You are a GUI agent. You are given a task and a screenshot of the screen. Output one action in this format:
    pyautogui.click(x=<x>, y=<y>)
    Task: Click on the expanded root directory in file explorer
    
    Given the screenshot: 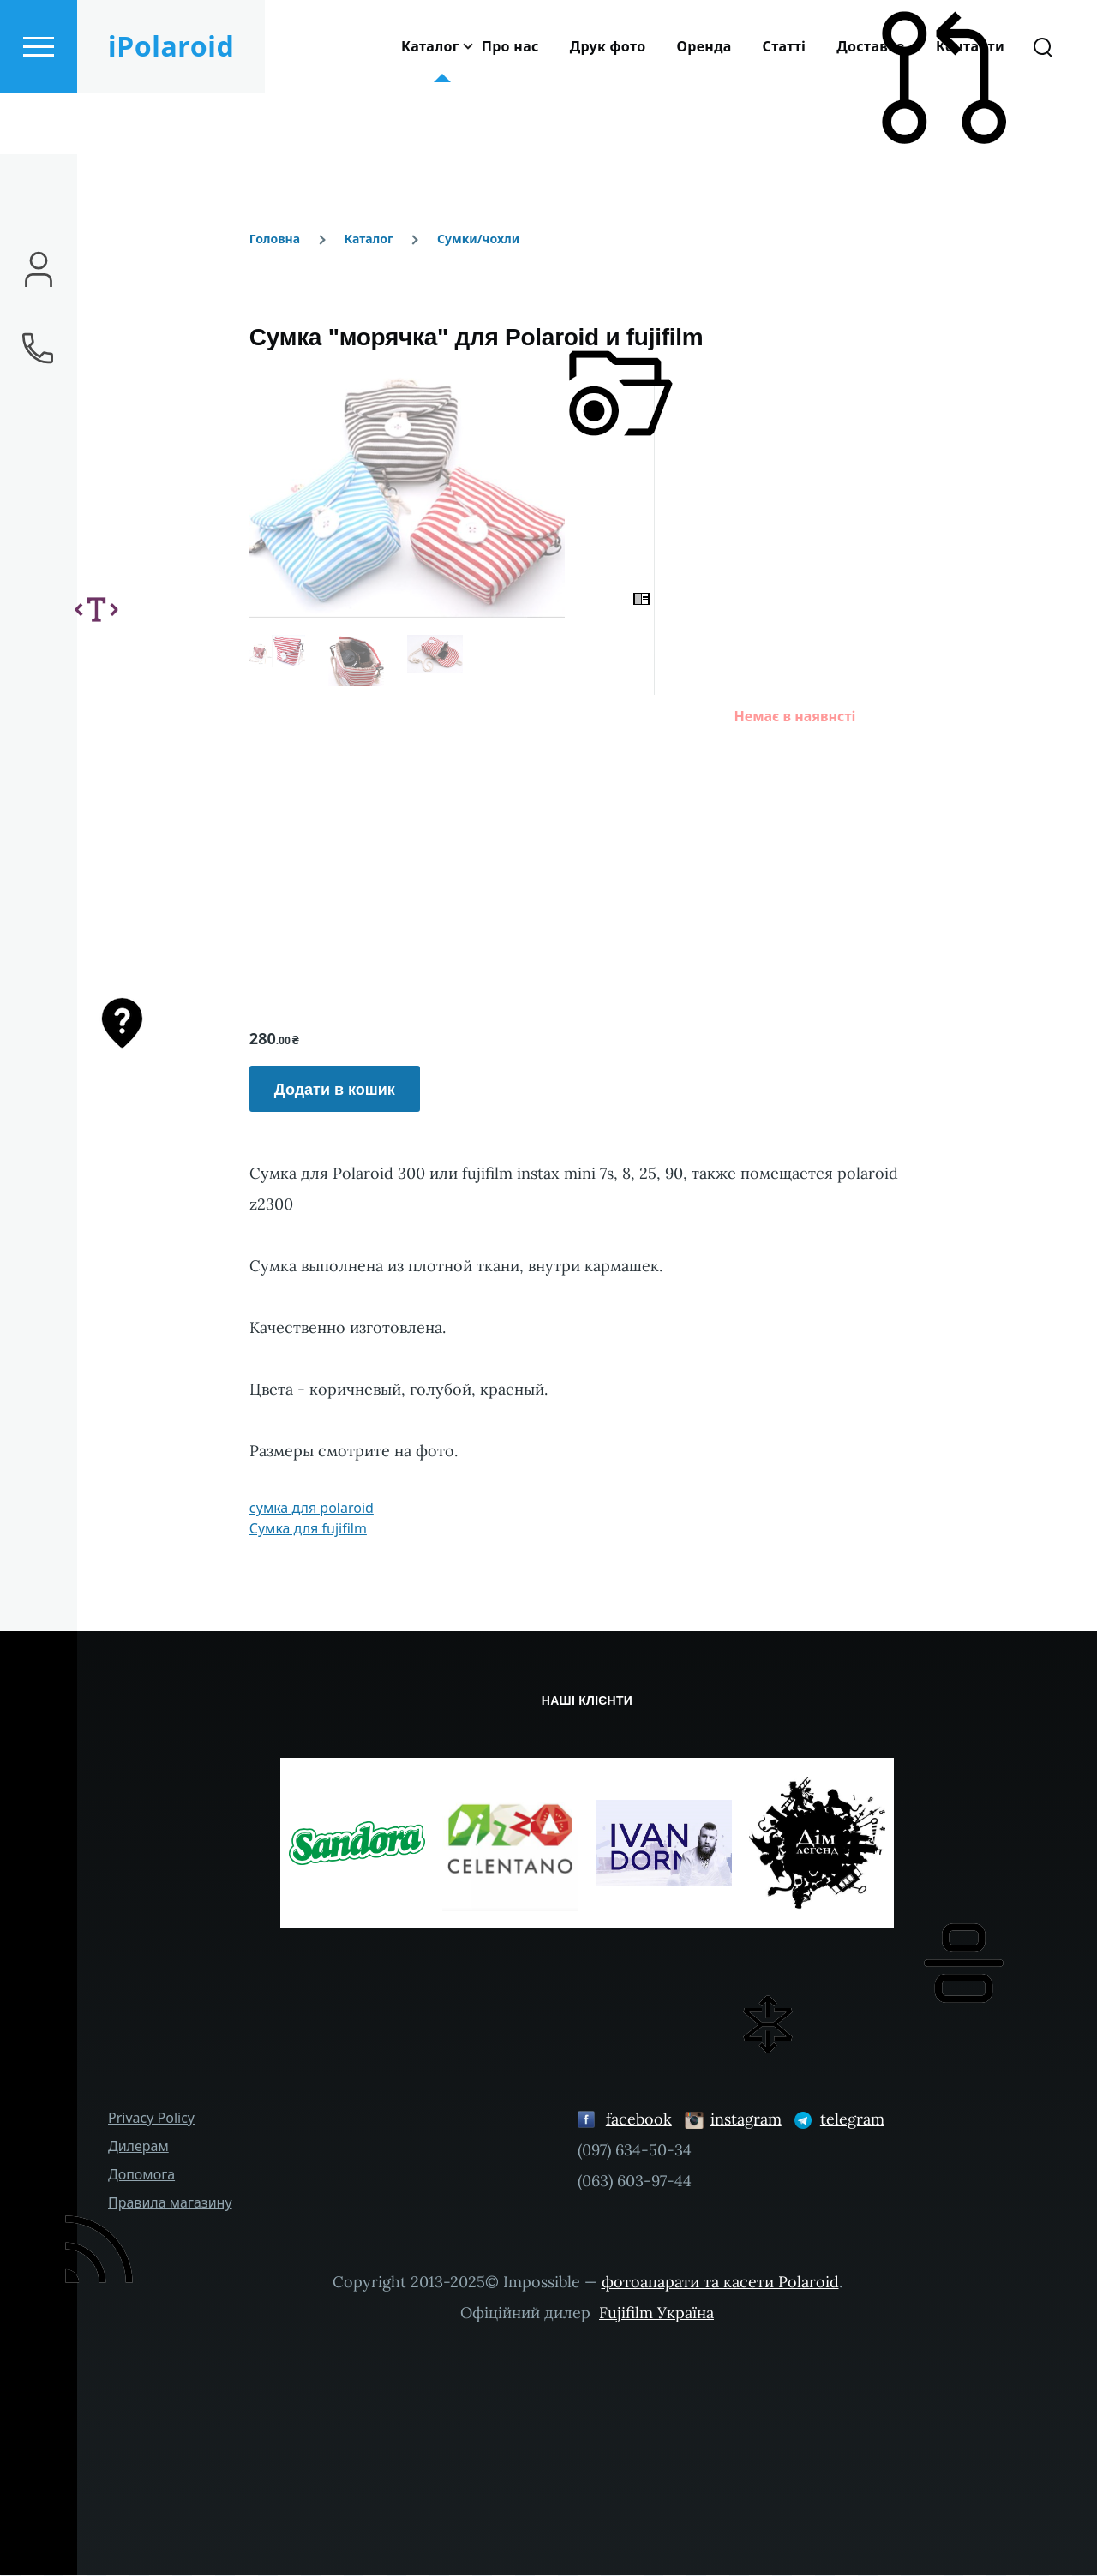 What is the action you would take?
    pyautogui.click(x=619, y=393)
    